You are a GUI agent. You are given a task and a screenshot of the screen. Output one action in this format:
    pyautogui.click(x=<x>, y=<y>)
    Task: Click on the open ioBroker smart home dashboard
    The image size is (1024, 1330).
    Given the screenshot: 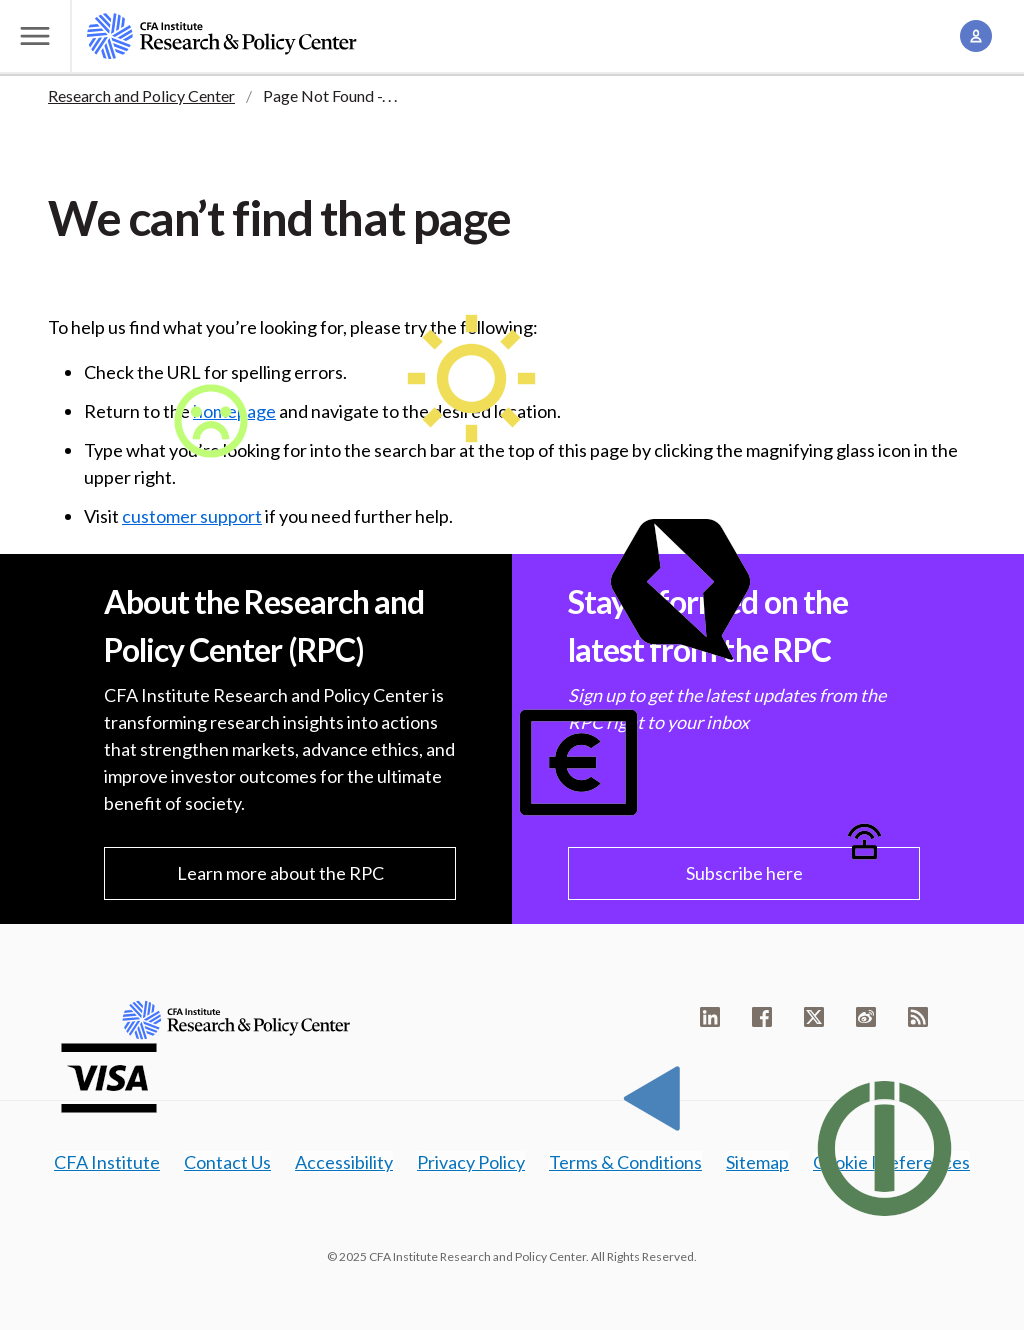 What is the action you would take?
    pyautogui.click(x=884, y=1148)
    